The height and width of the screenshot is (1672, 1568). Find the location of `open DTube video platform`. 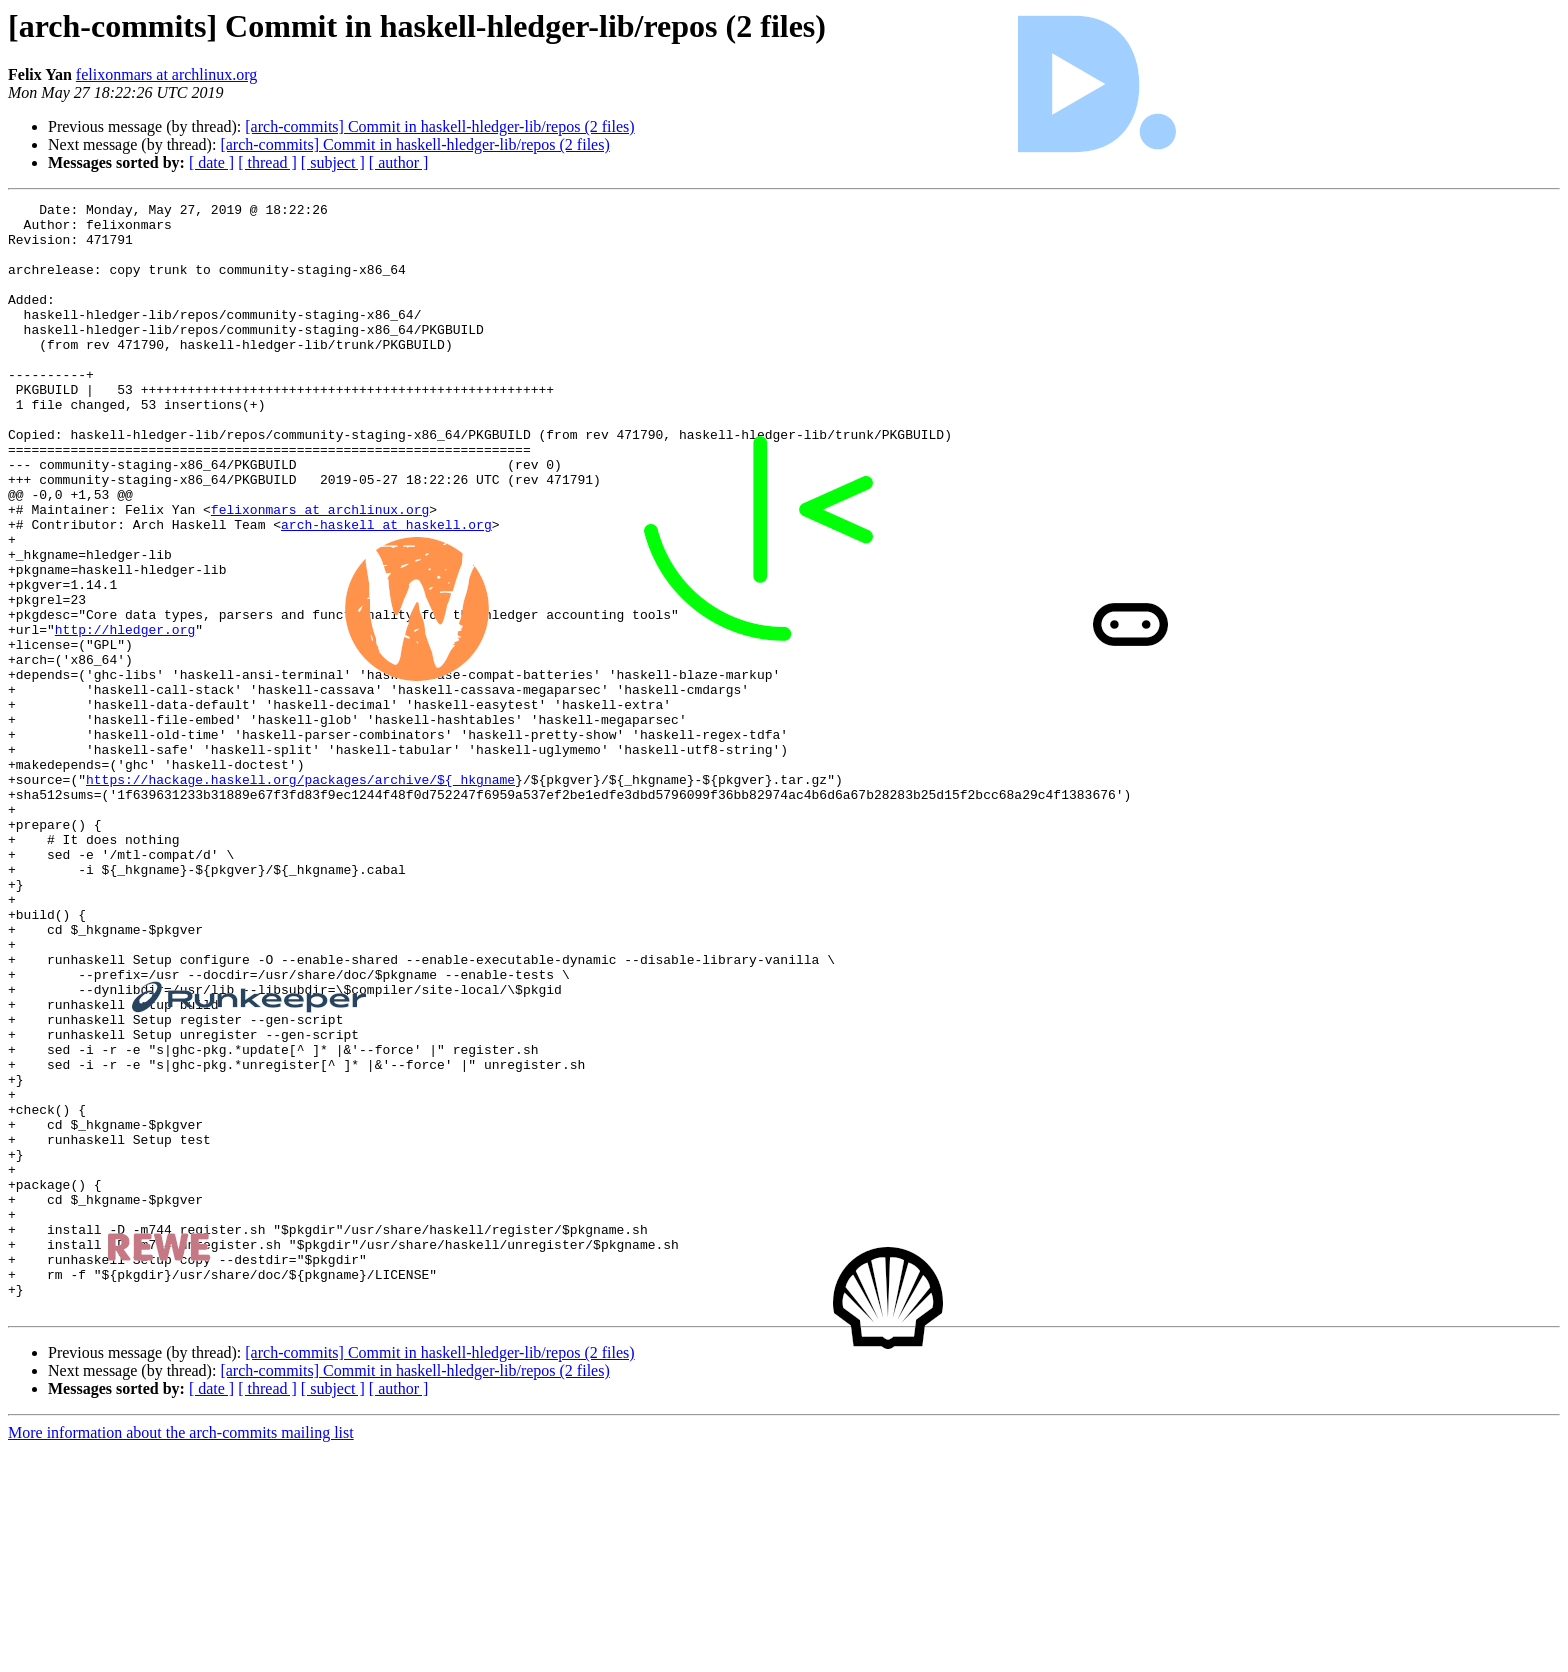

open DTube video platform is located at coordinates (1097, 84).